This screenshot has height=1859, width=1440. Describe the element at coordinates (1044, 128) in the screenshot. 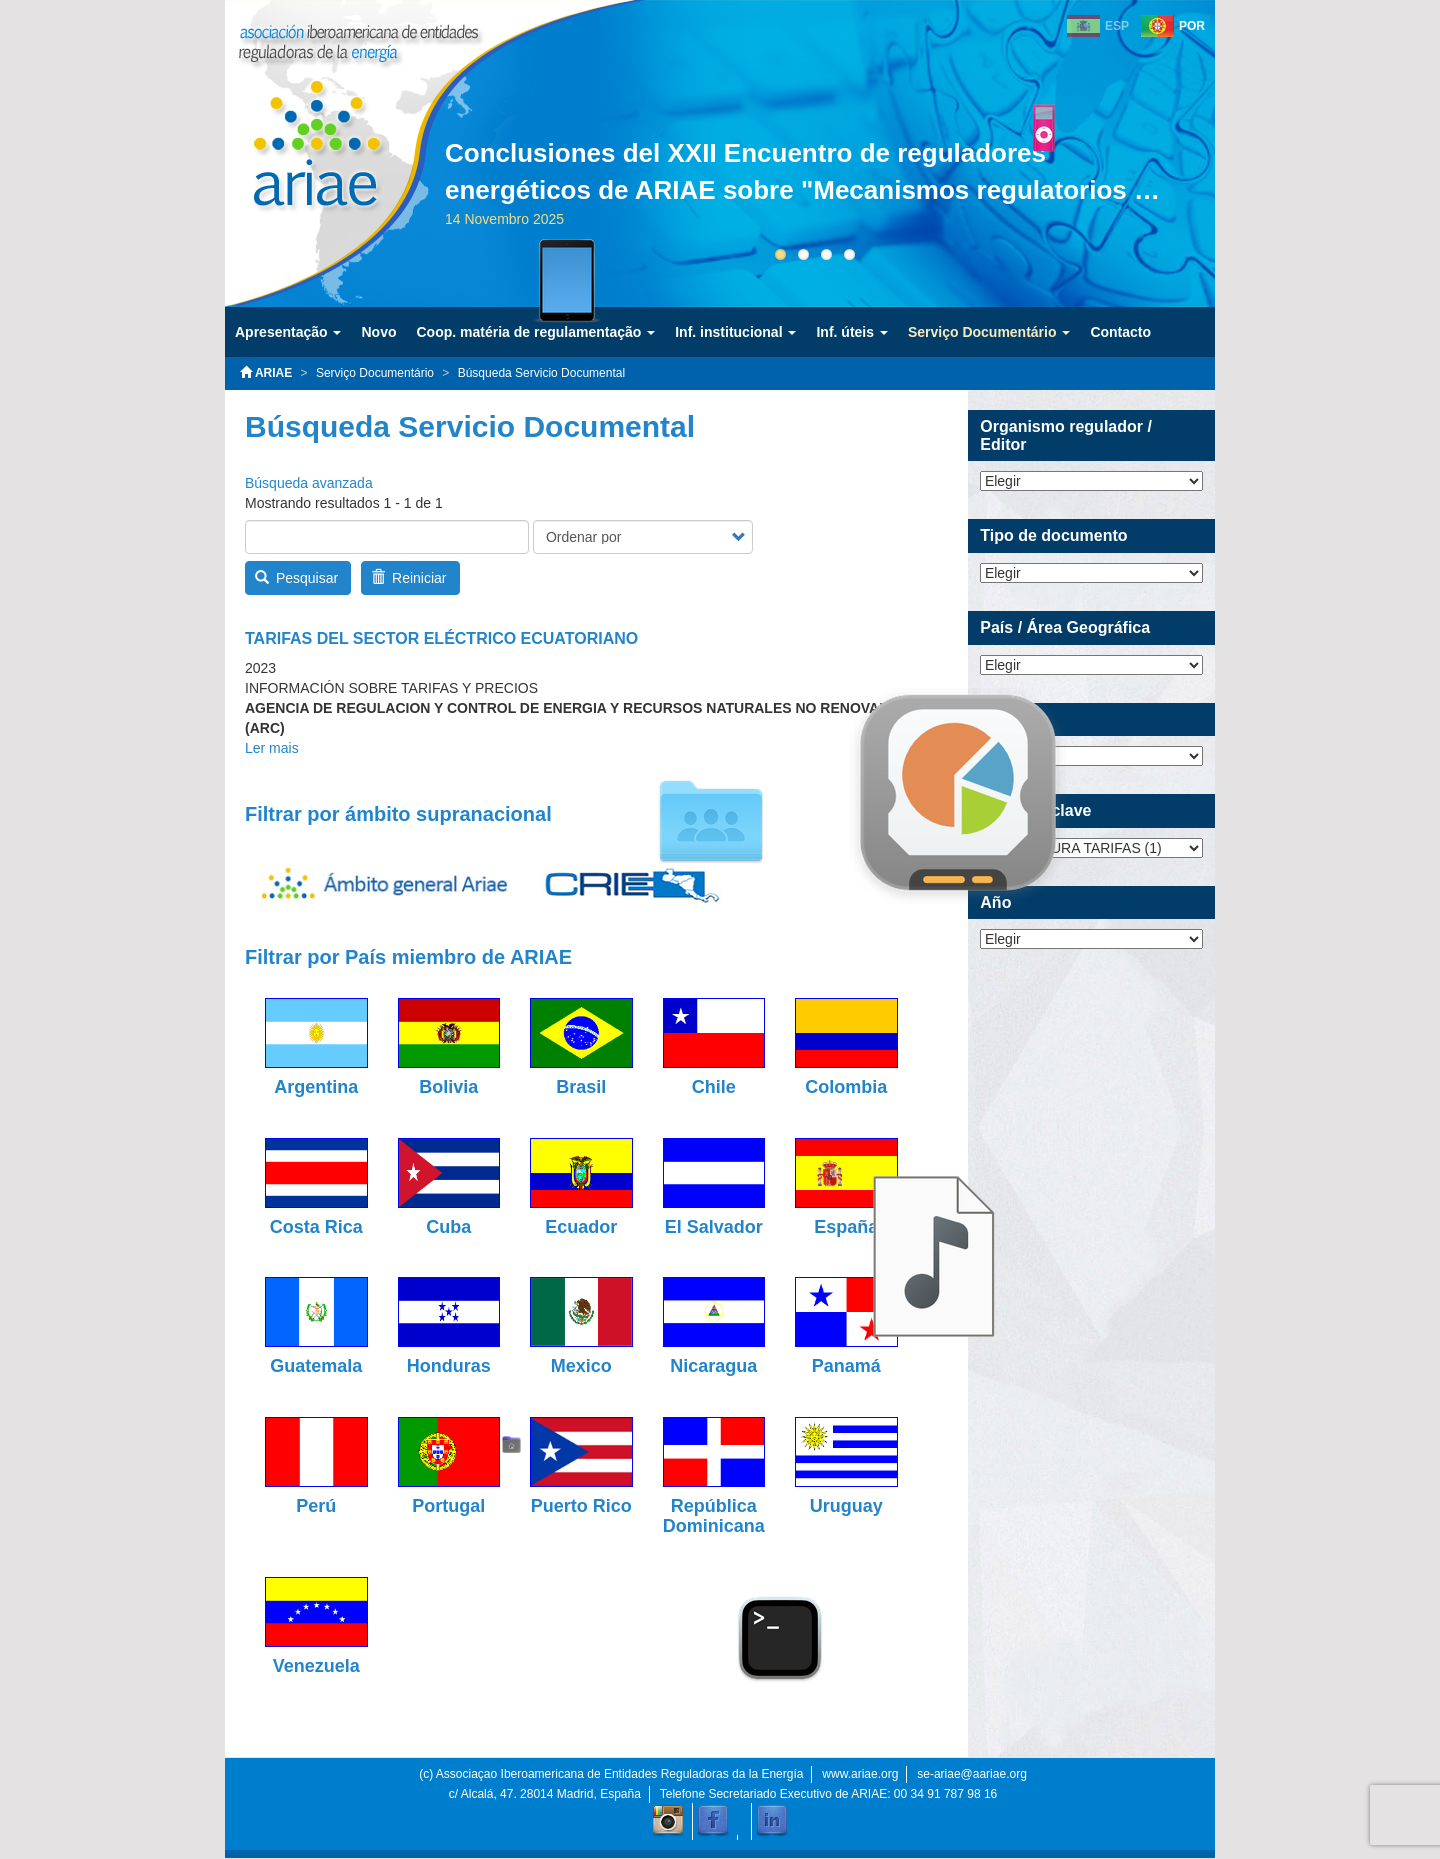

I see `iPod nano device in pink` at that location.